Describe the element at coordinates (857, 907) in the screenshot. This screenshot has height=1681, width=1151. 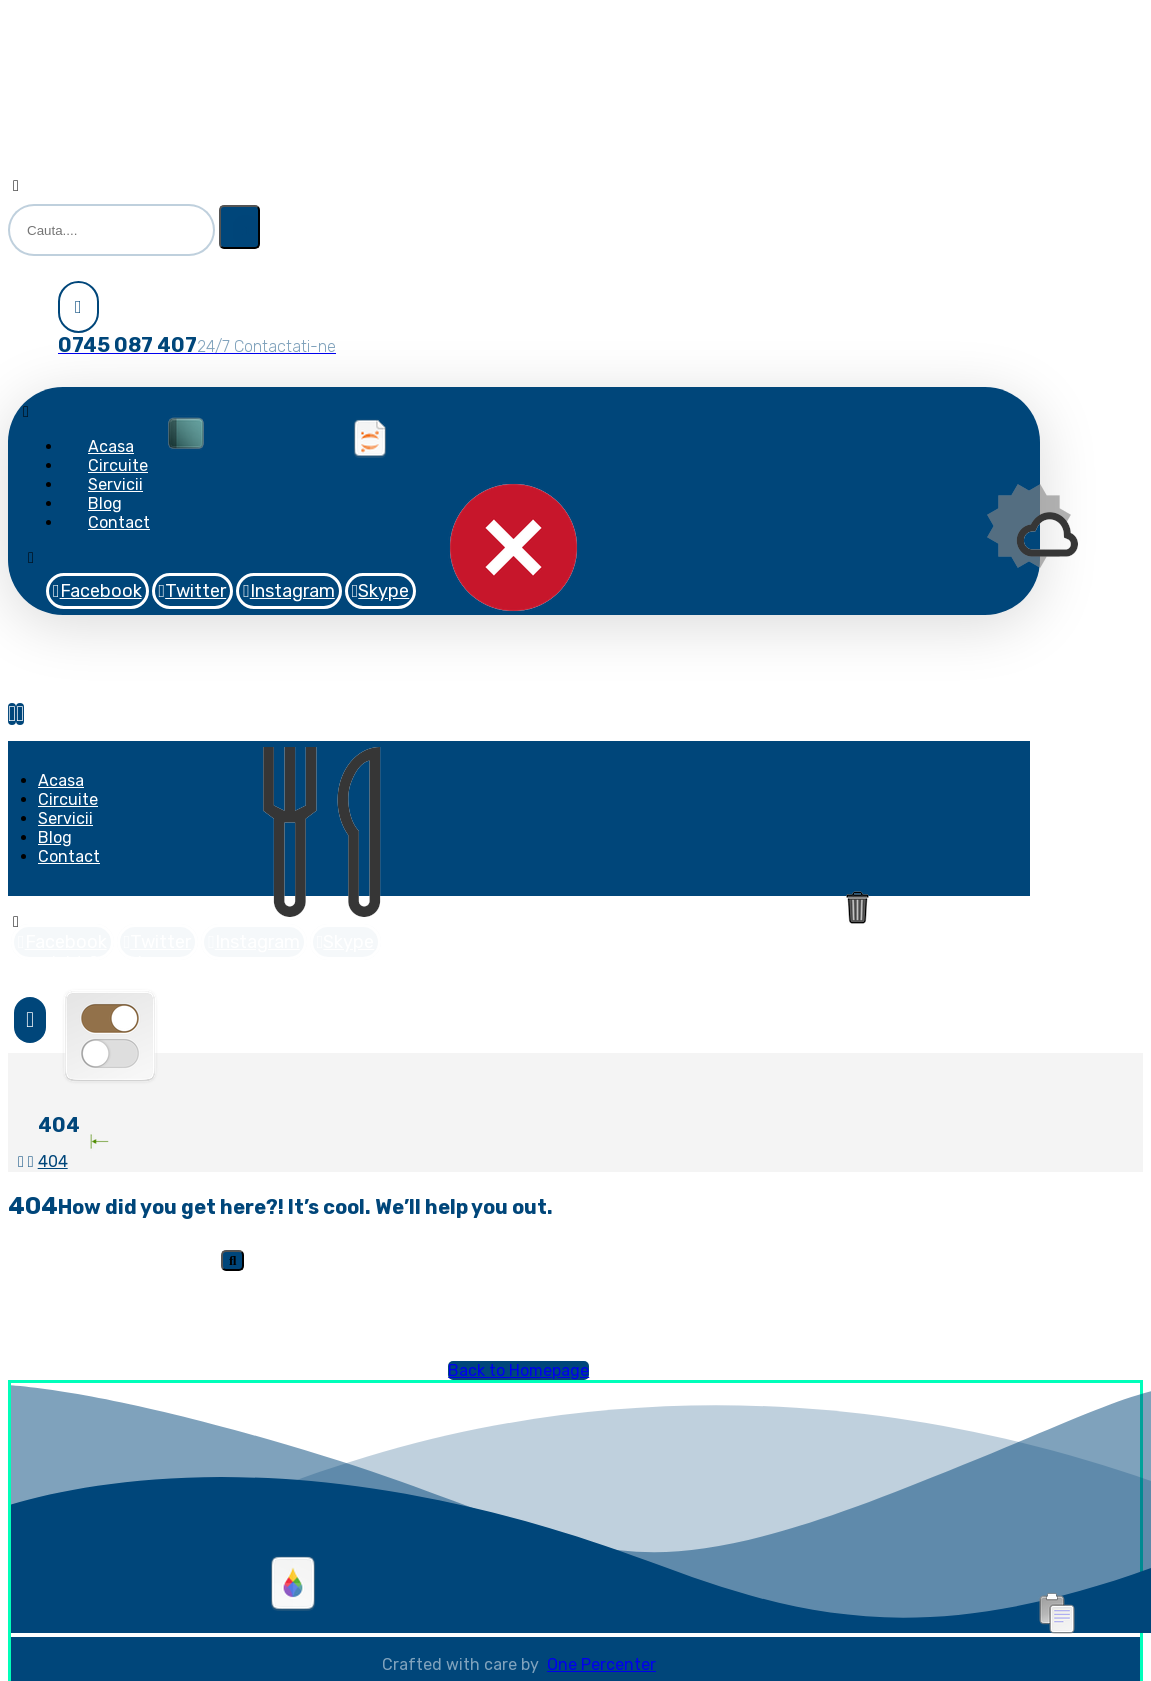
I see `view deleted emails in trash folder` at that location.